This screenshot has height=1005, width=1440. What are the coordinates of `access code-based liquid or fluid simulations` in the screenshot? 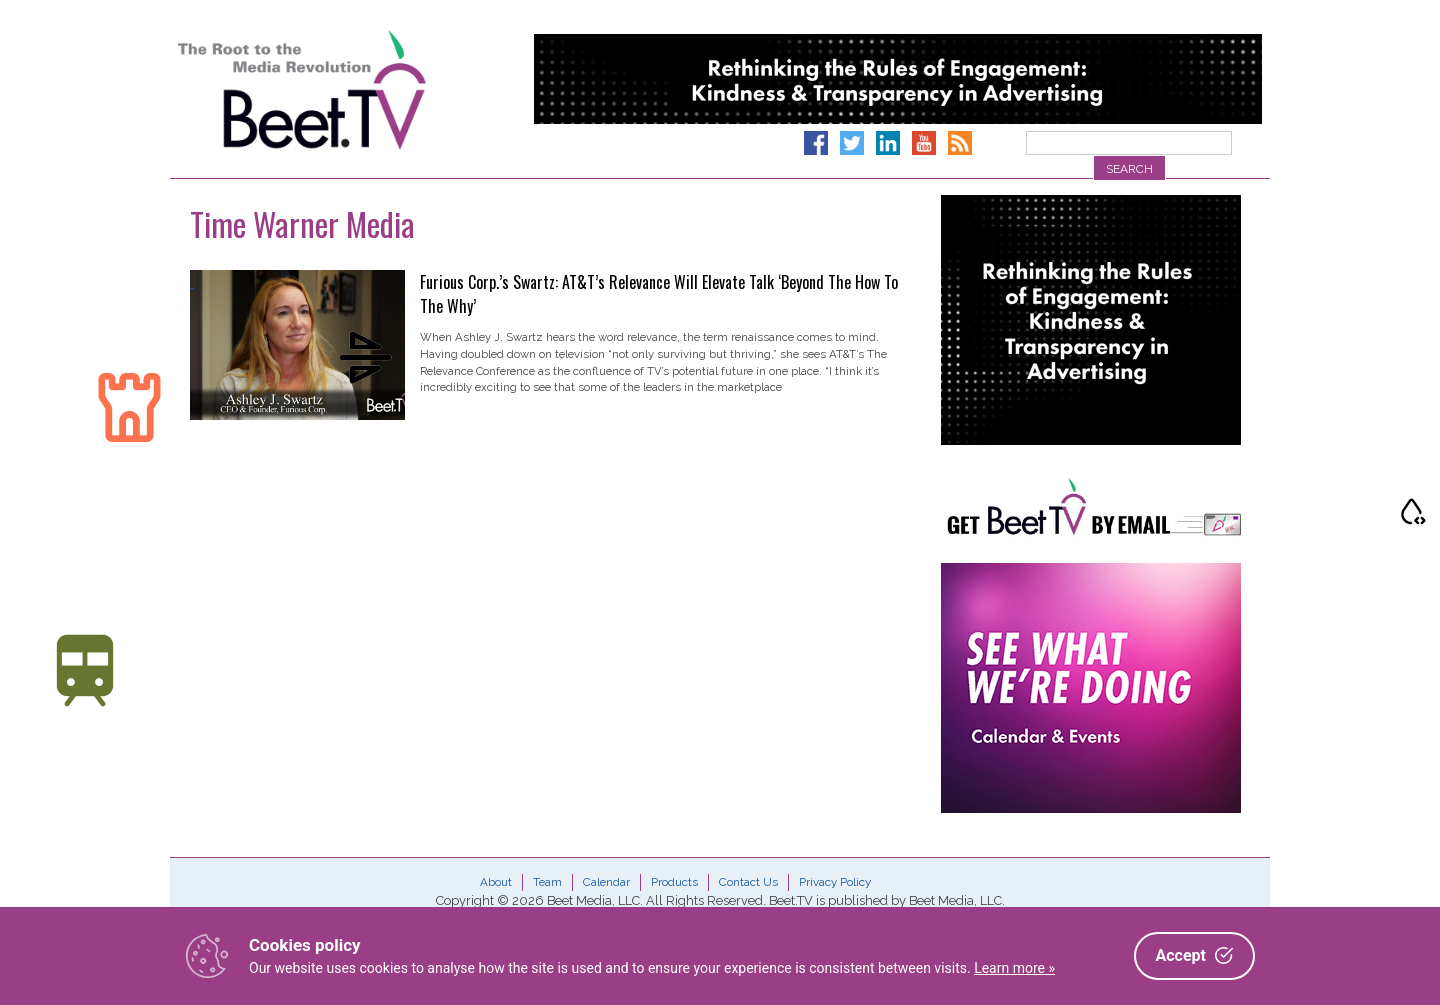 It's located at (1411, 511).